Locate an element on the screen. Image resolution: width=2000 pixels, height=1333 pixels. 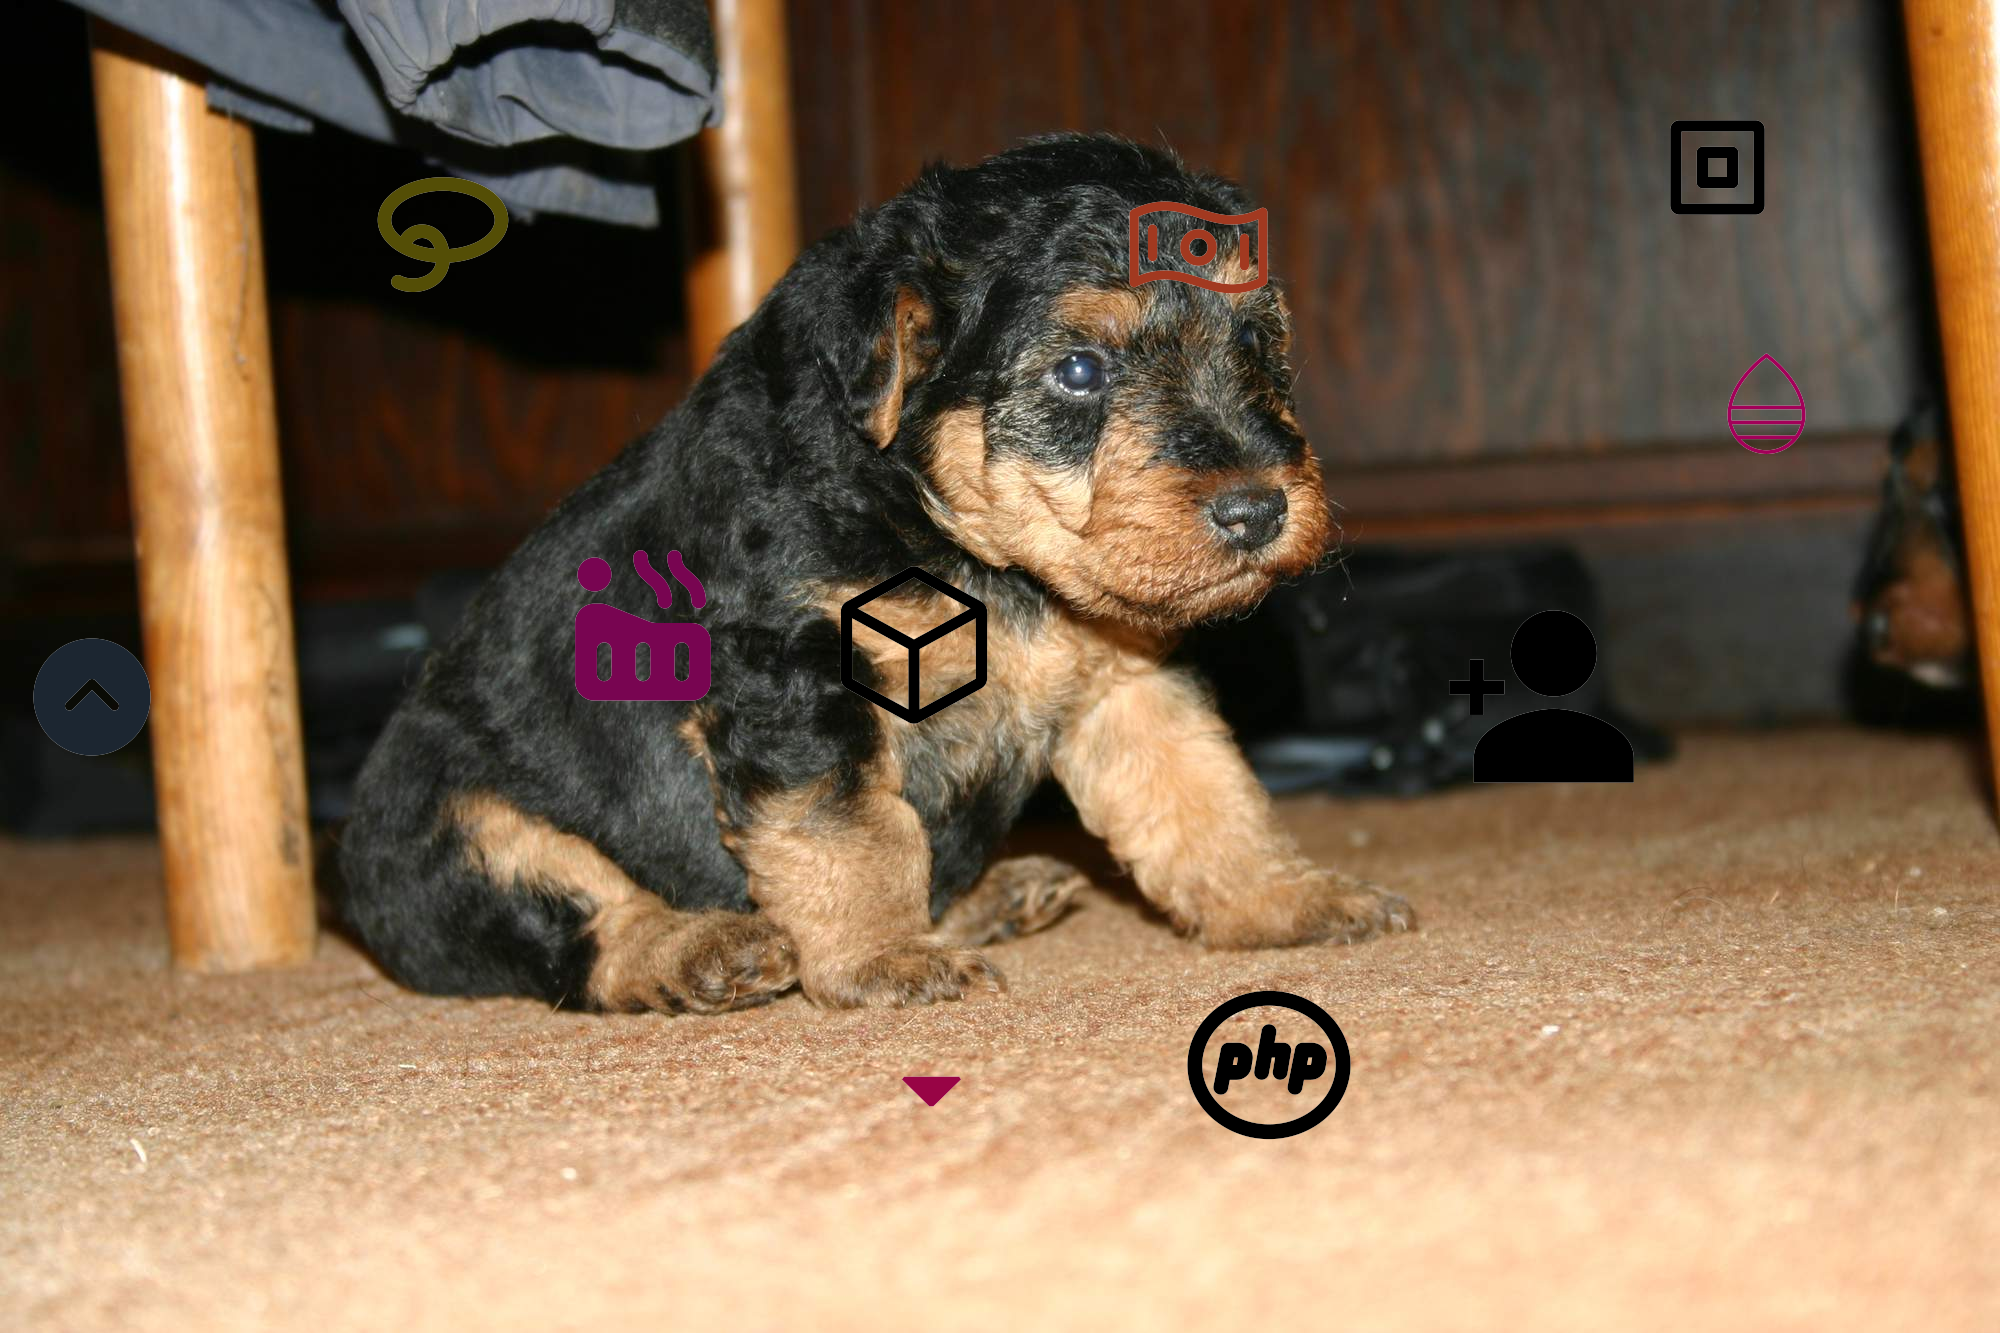
view payment or transaction history is located at coordinates (1198, 247).